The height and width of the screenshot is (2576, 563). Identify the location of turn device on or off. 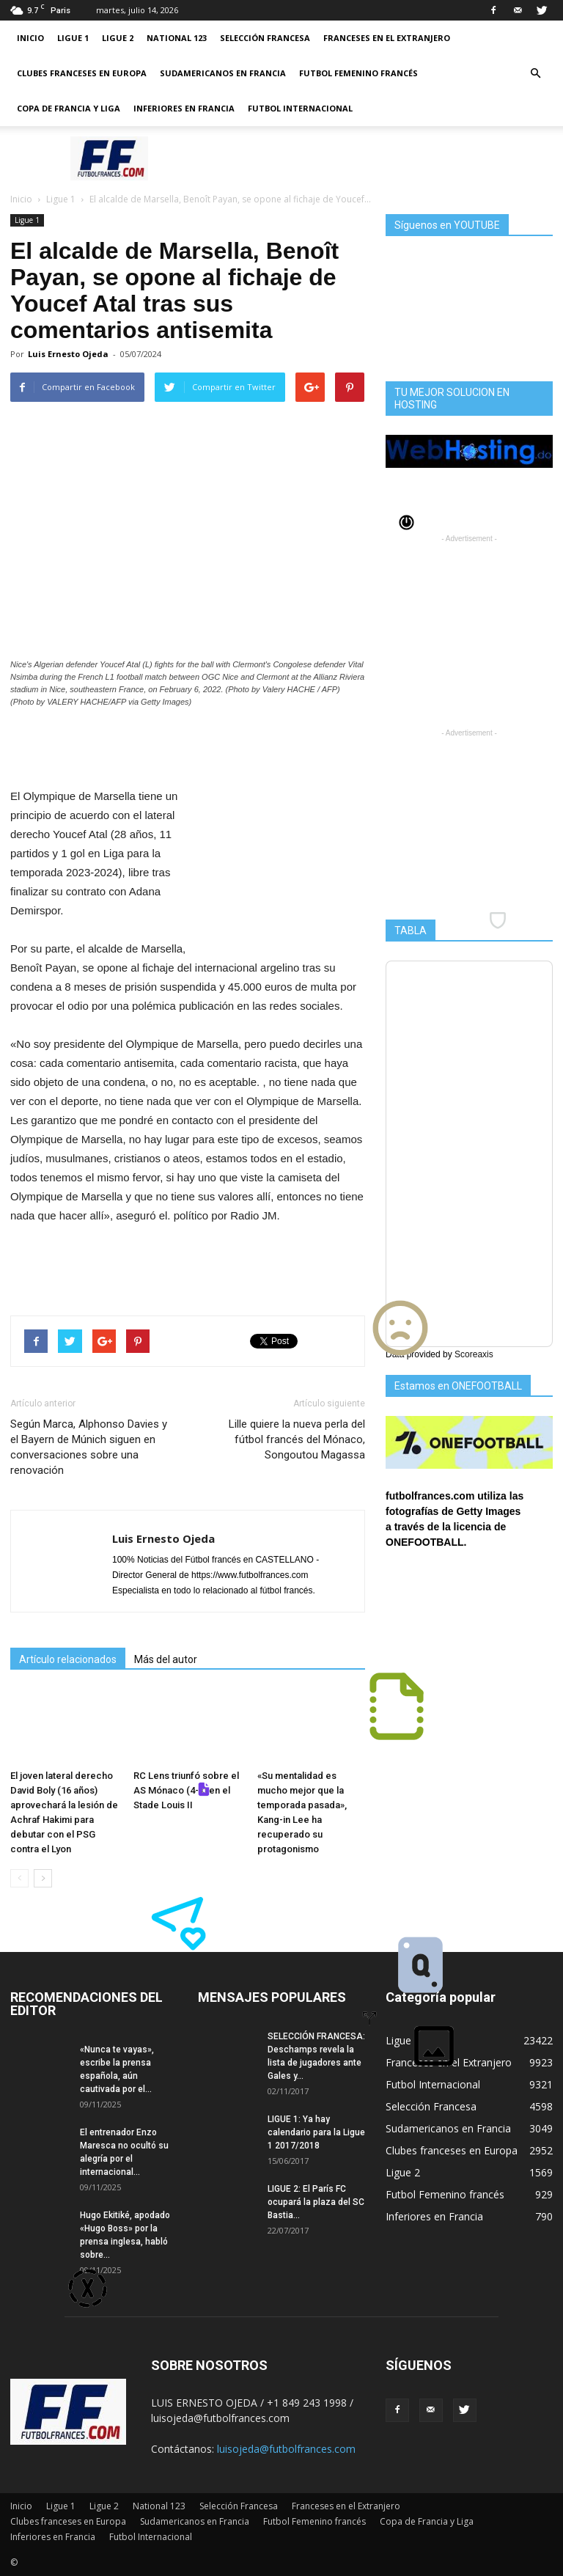
(406, 522).